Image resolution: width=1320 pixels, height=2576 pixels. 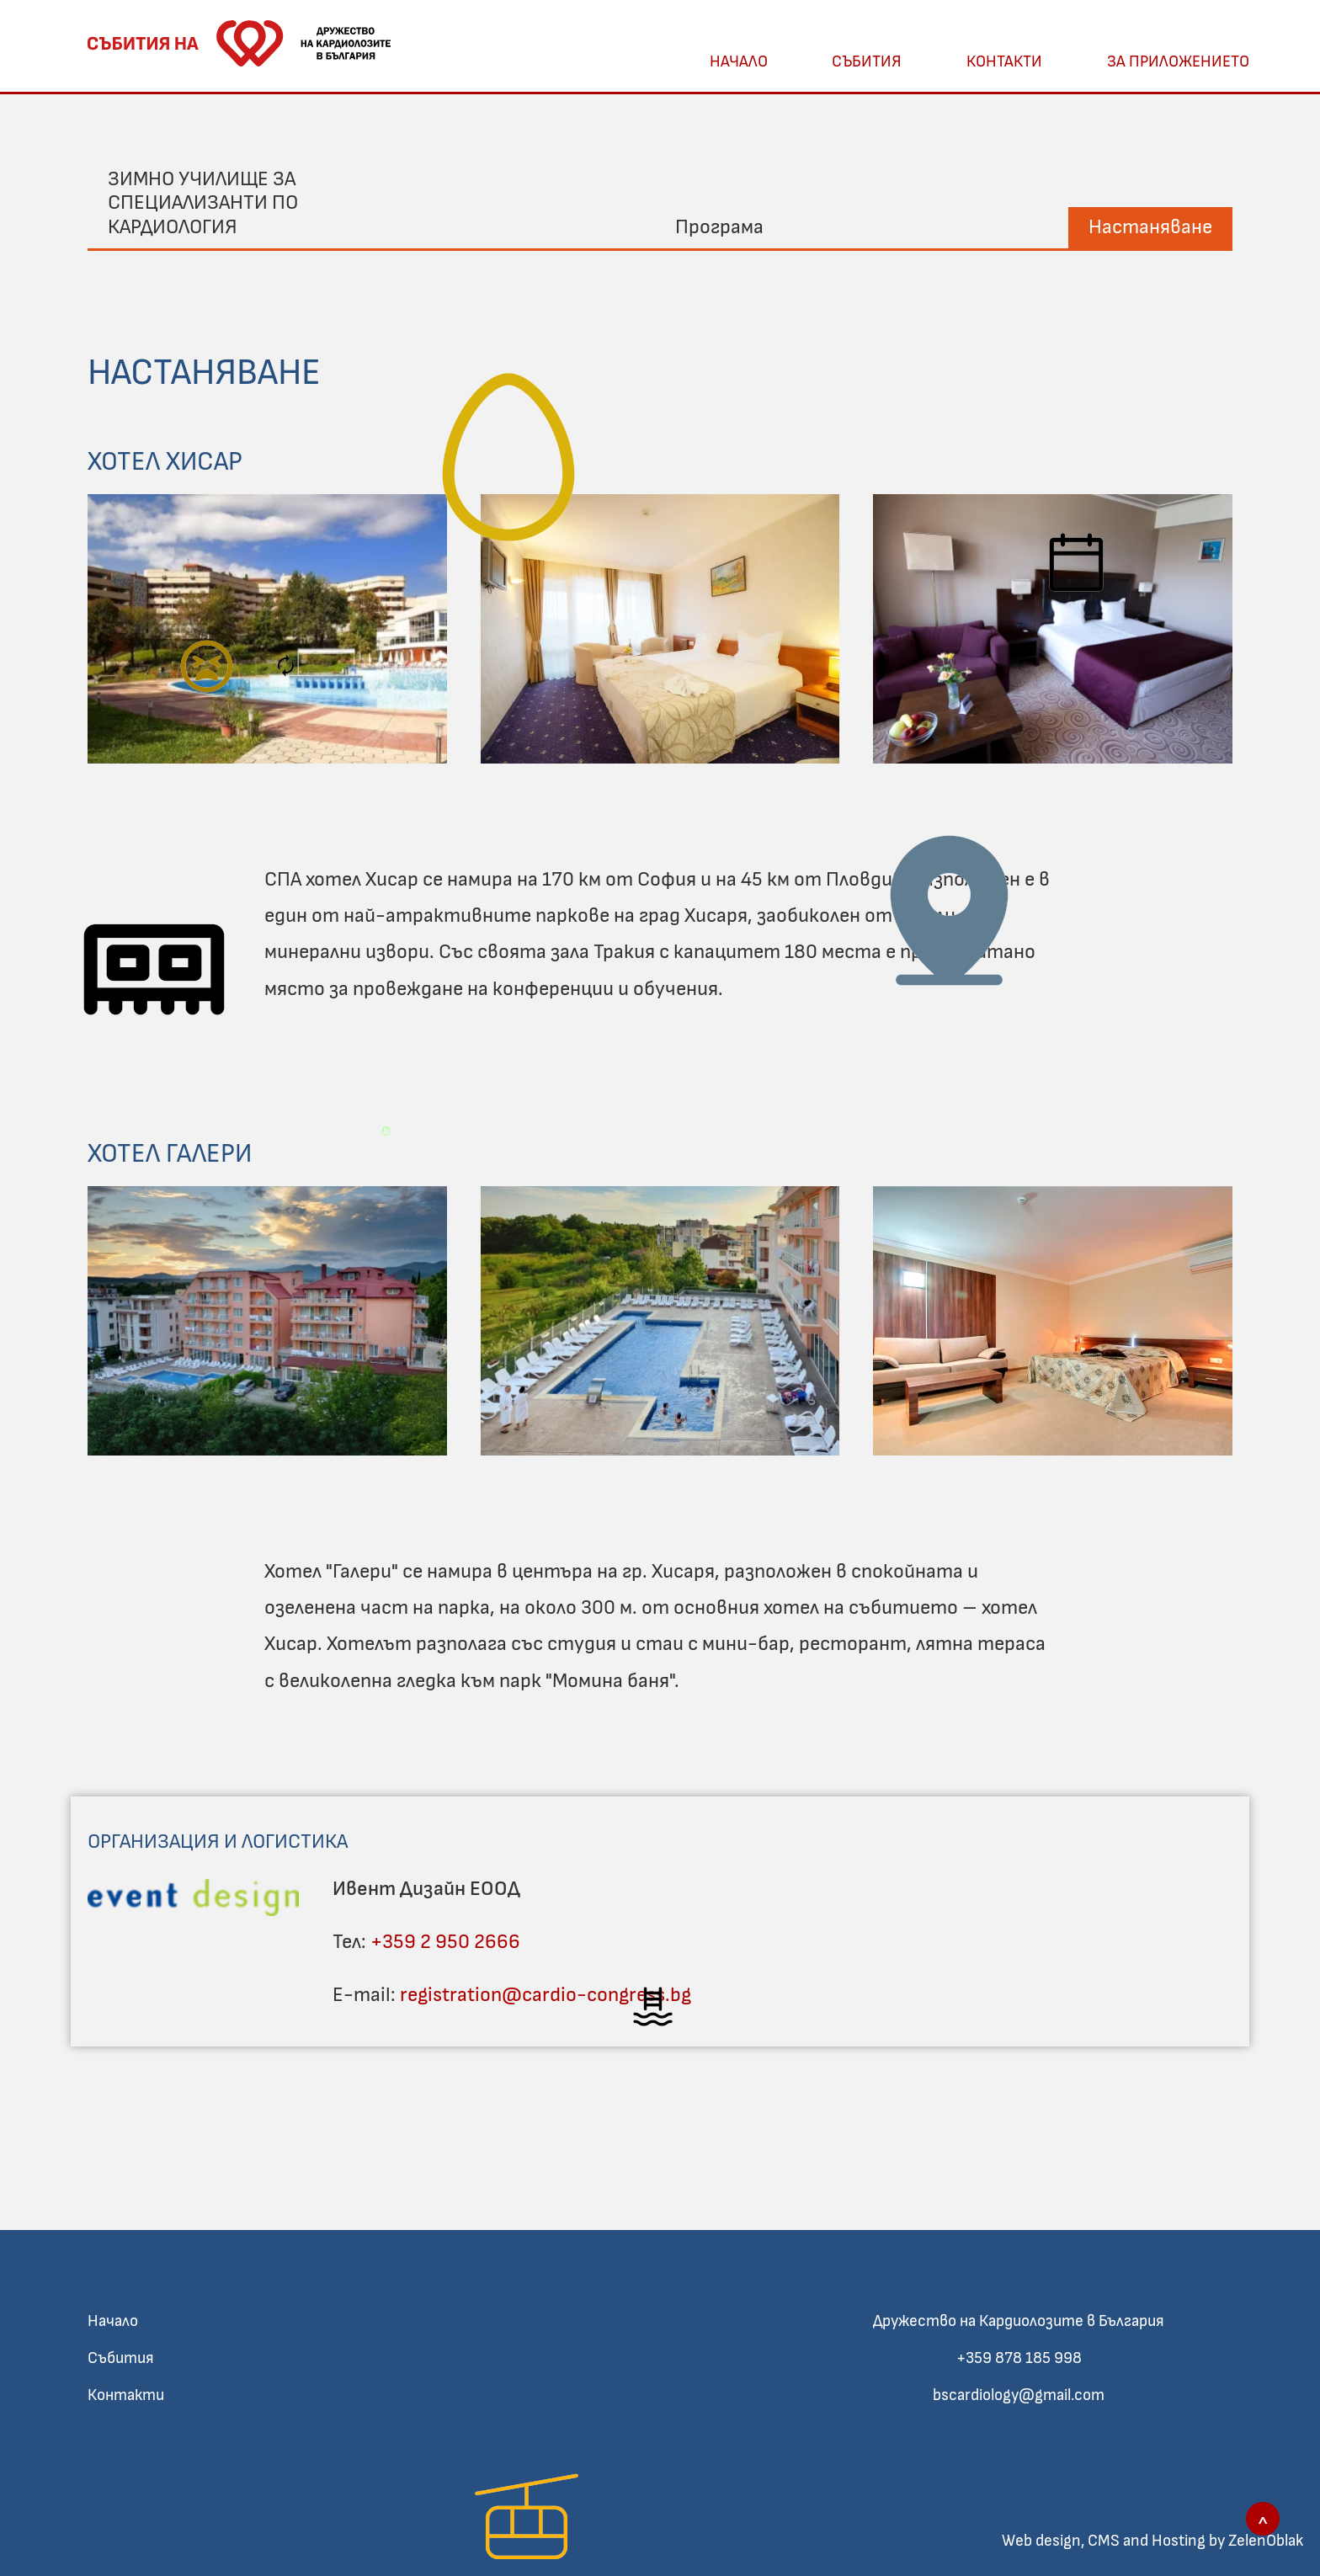 I want to click on view location on map, so click(x=949, y=910).